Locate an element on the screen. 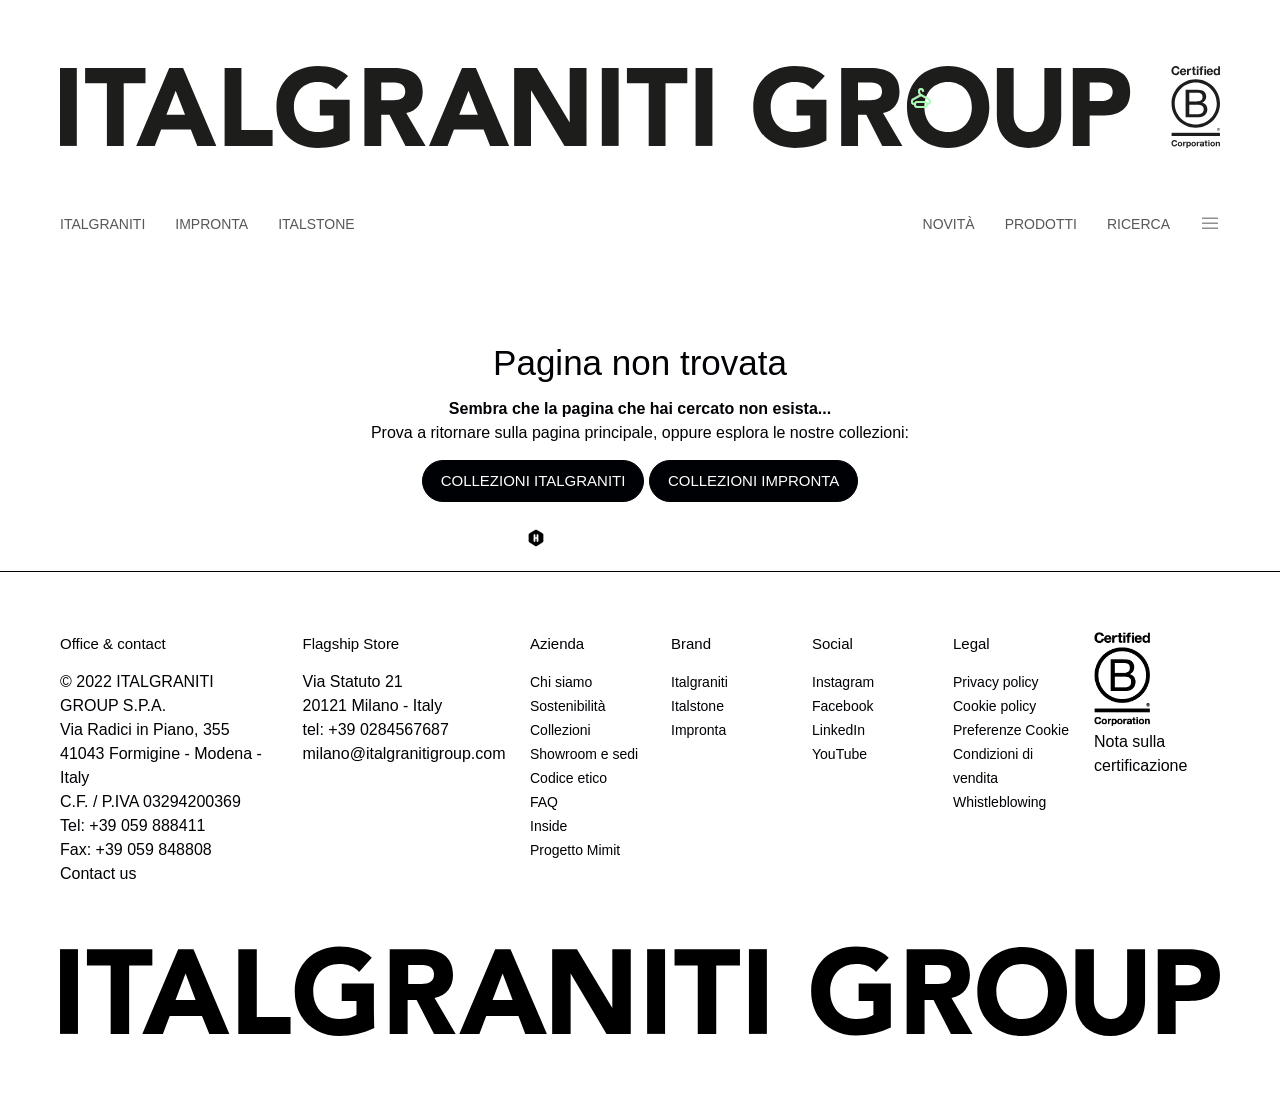  access wardrobe or clothing options is located at coordinates (921, 98).